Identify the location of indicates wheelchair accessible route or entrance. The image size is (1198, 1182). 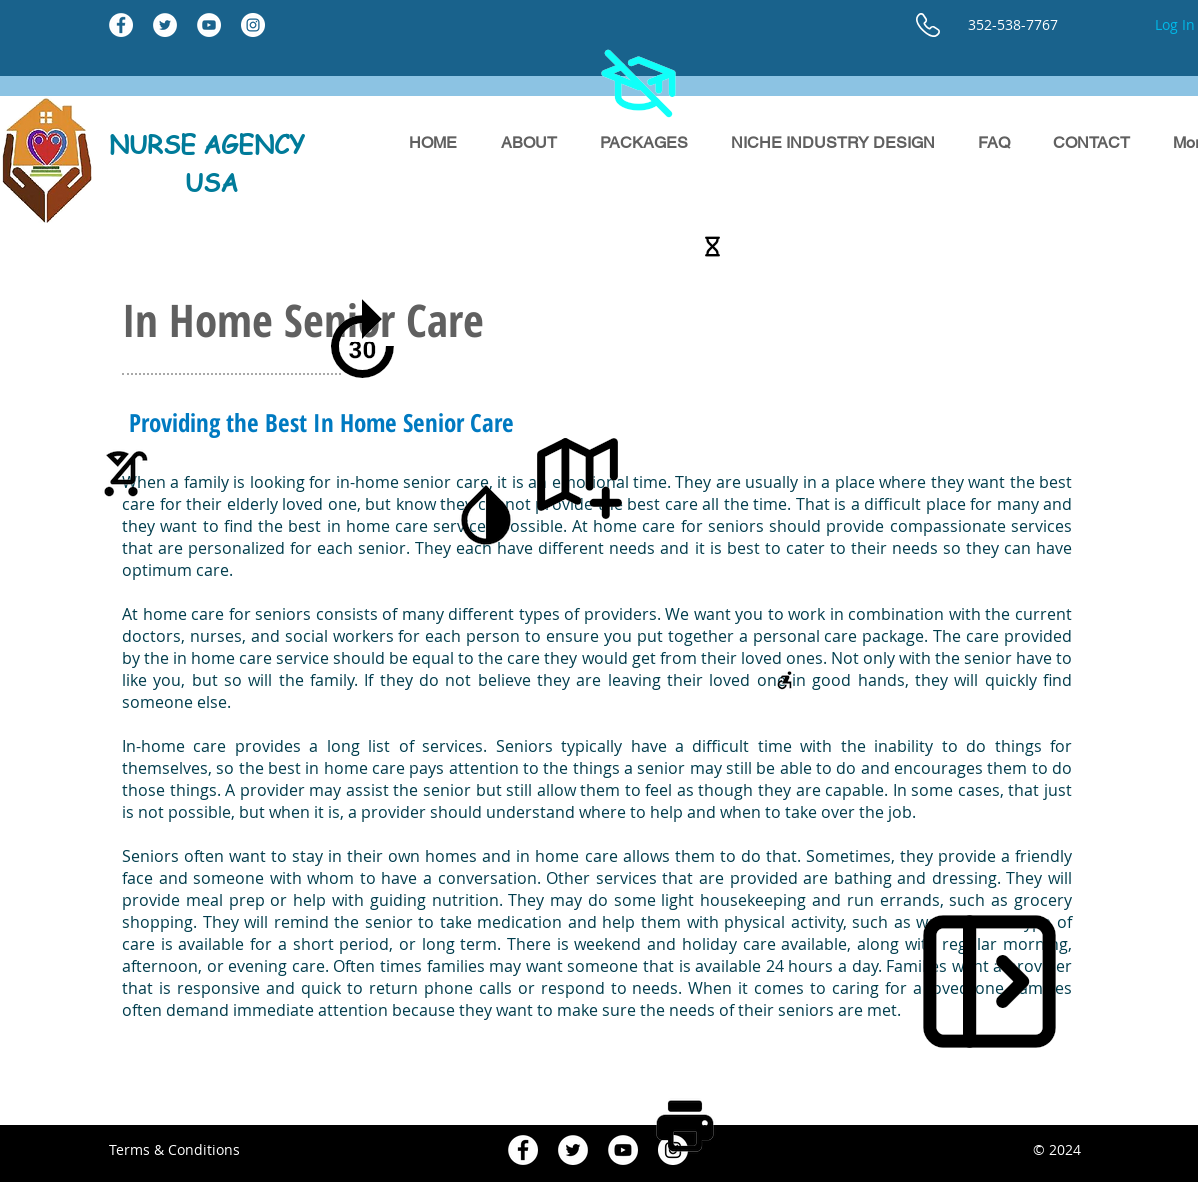
(784, 680).